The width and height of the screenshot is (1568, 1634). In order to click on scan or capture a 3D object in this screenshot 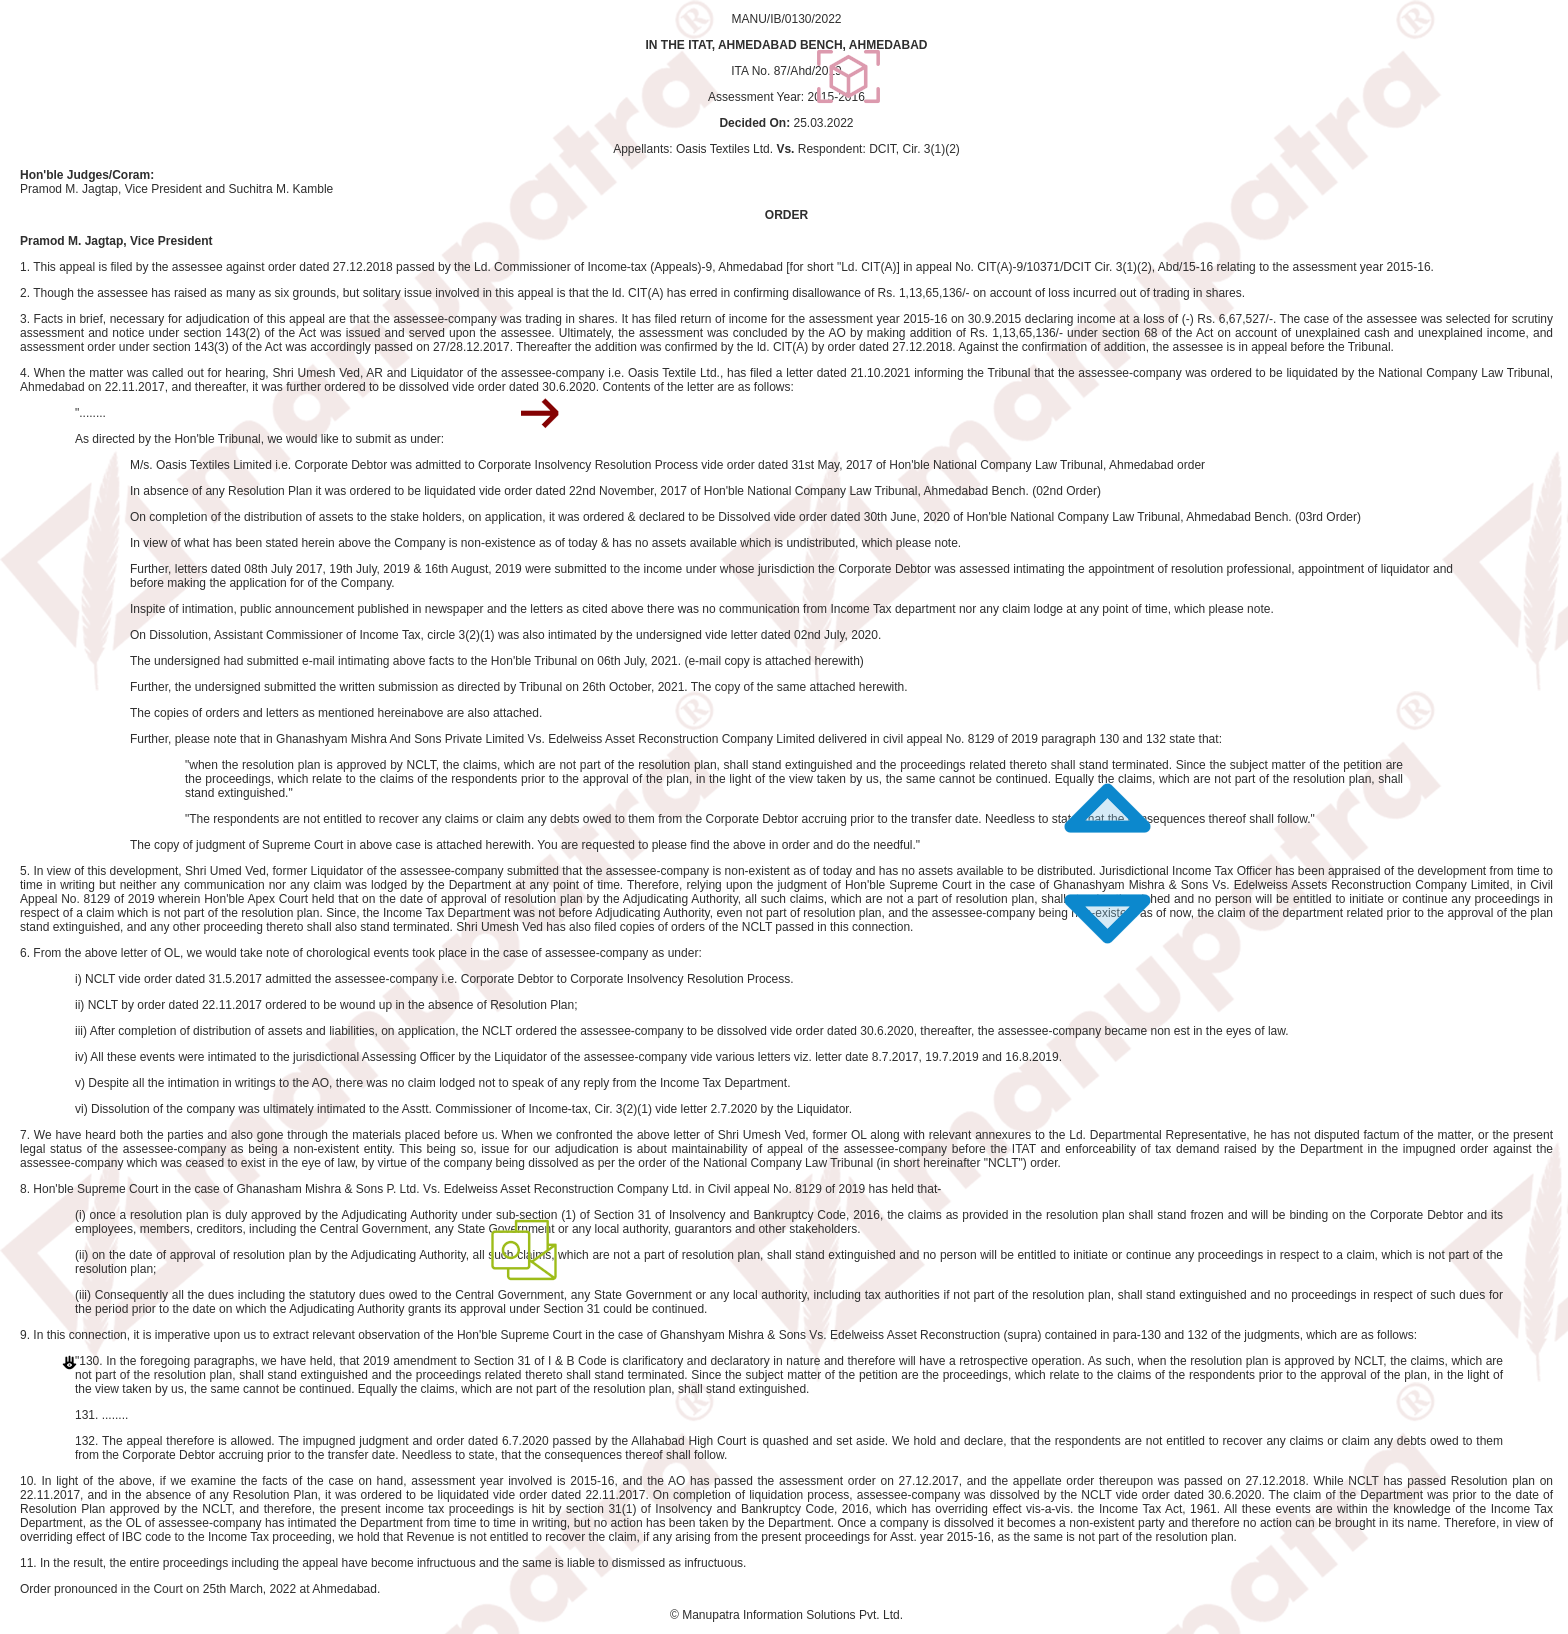, I will do `click(848, 76)`.